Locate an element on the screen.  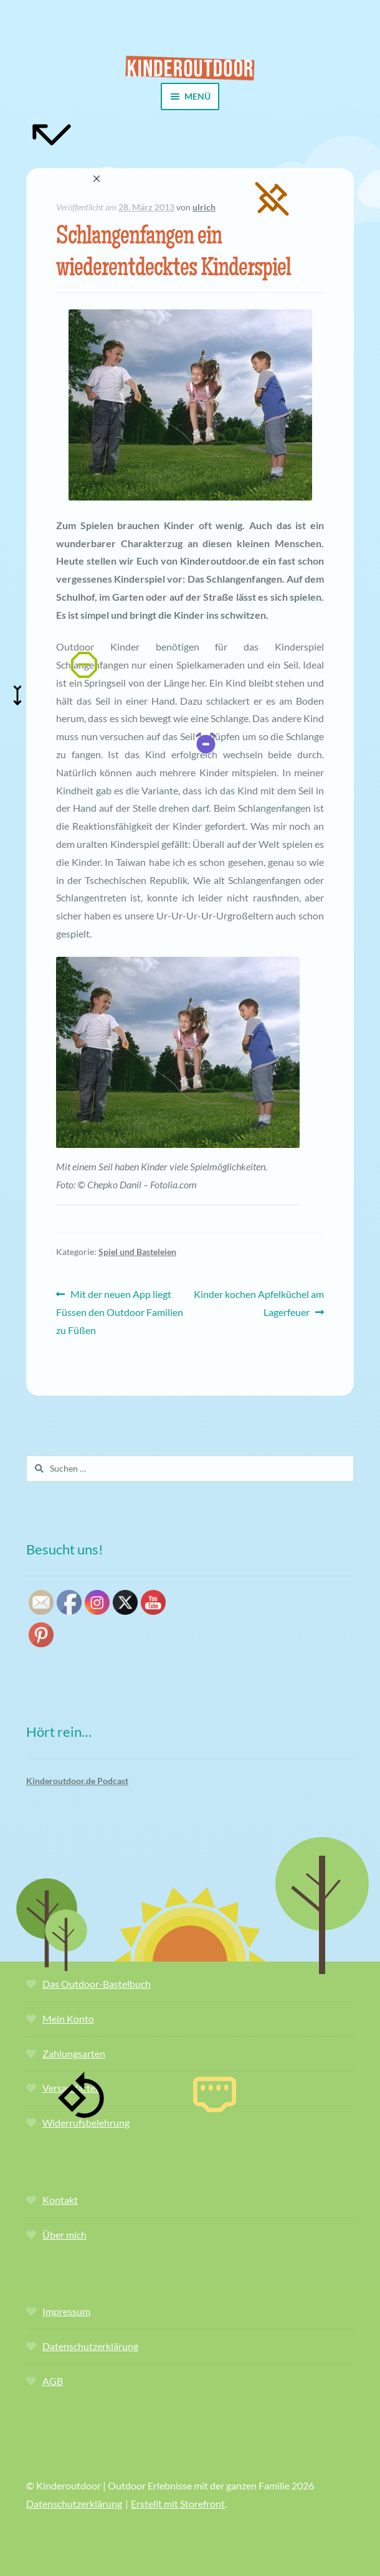
close a dialog or modal is located at coordinates (97, 179).